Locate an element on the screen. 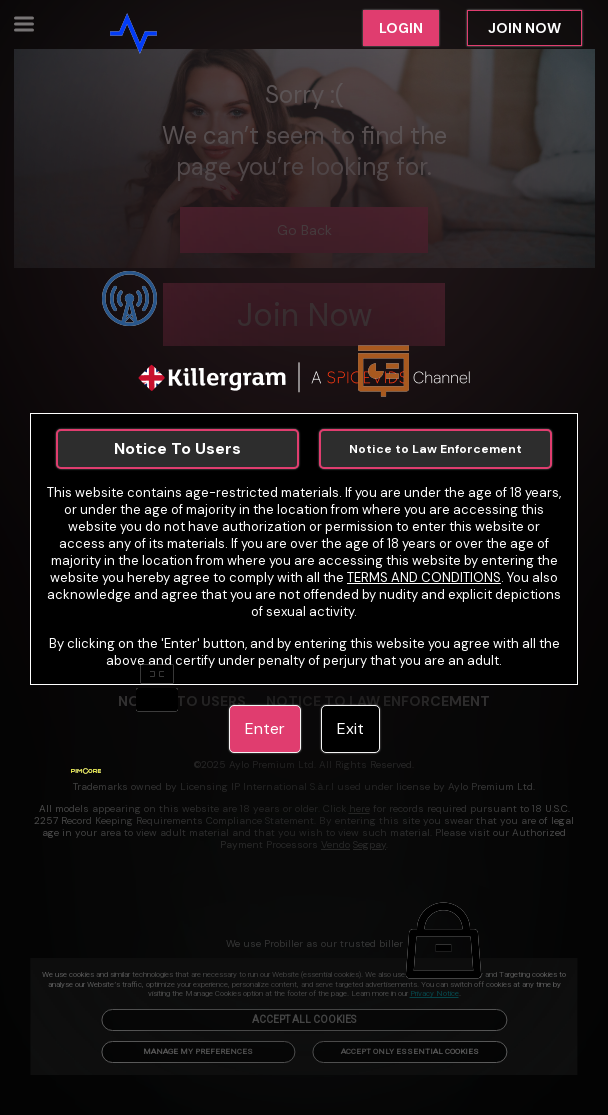 Image resolution: width=608 pixels, height=1115 pixels. pimcore platform logo is located at coordinates (86, 771).